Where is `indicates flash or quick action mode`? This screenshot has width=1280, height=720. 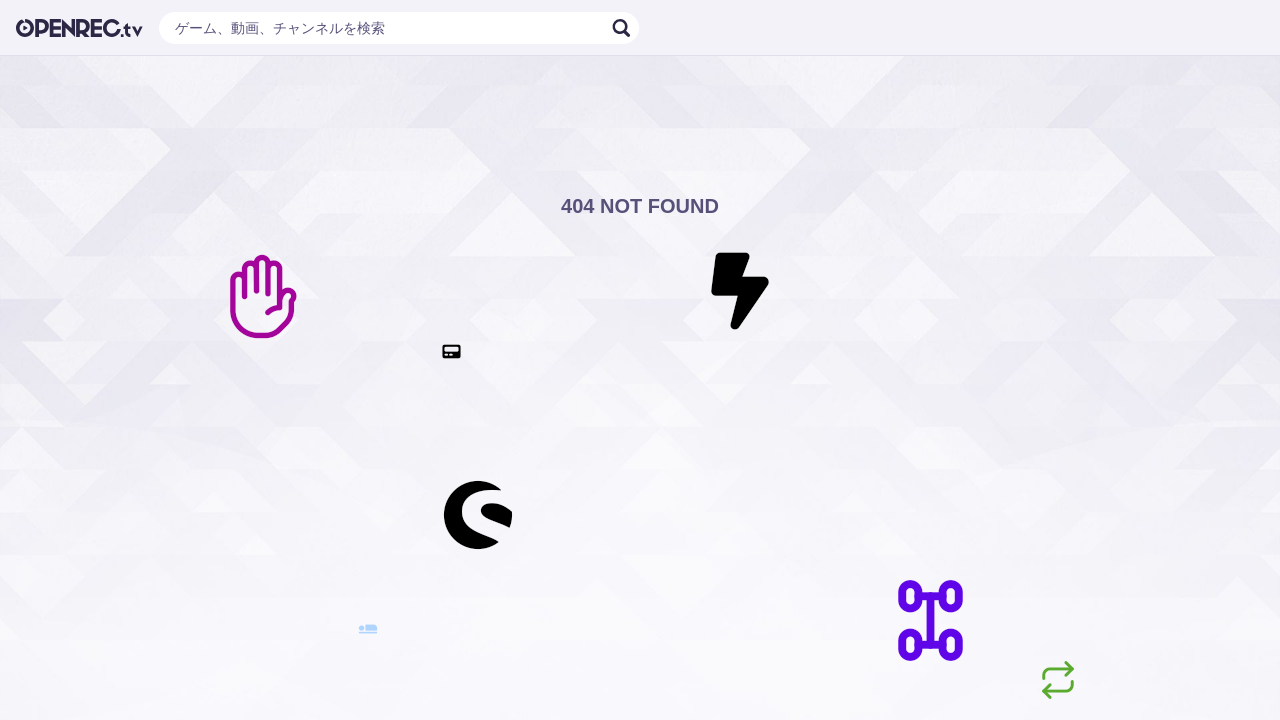
indicates flash or quick action mode is located at coordinates (740, 291).